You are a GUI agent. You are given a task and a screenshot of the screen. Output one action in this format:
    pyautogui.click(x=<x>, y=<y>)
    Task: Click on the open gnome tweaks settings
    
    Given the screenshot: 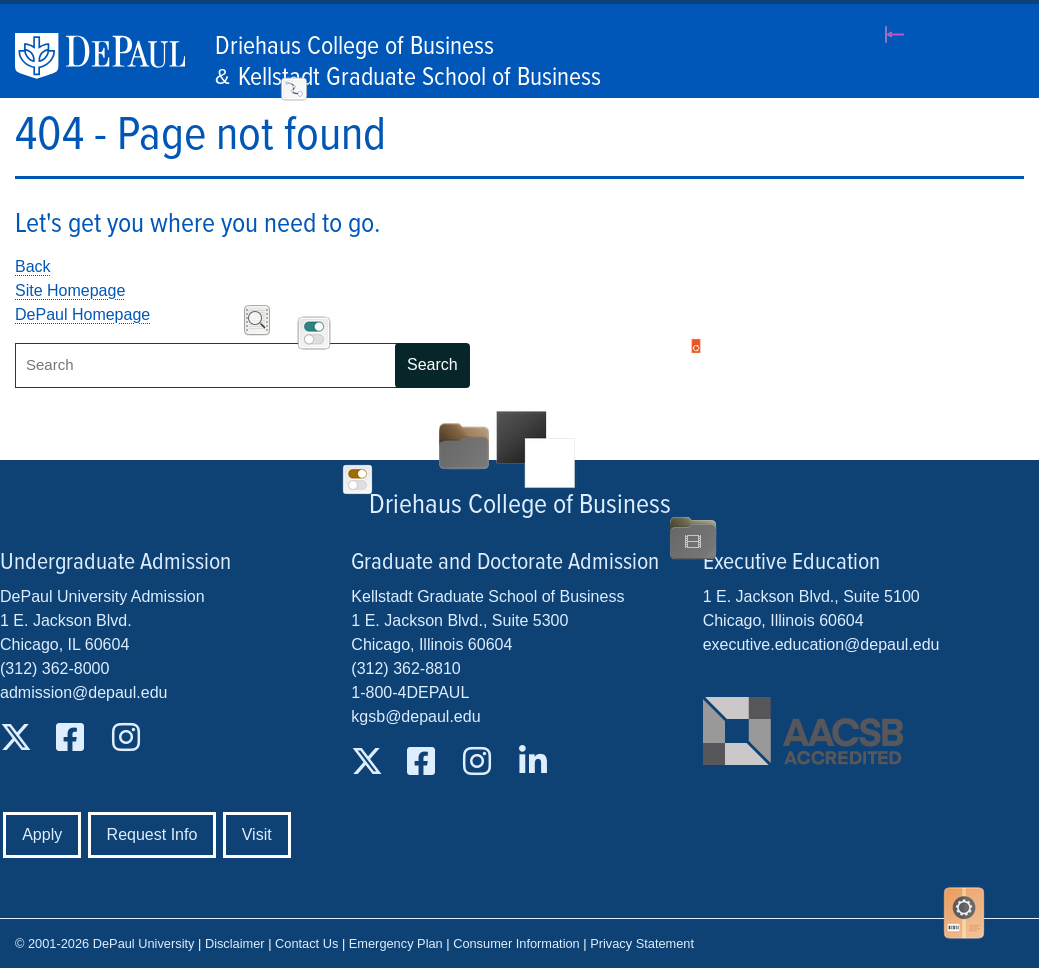 What is the action you would take?
    pyautogui.click(x=314, y=333)
    